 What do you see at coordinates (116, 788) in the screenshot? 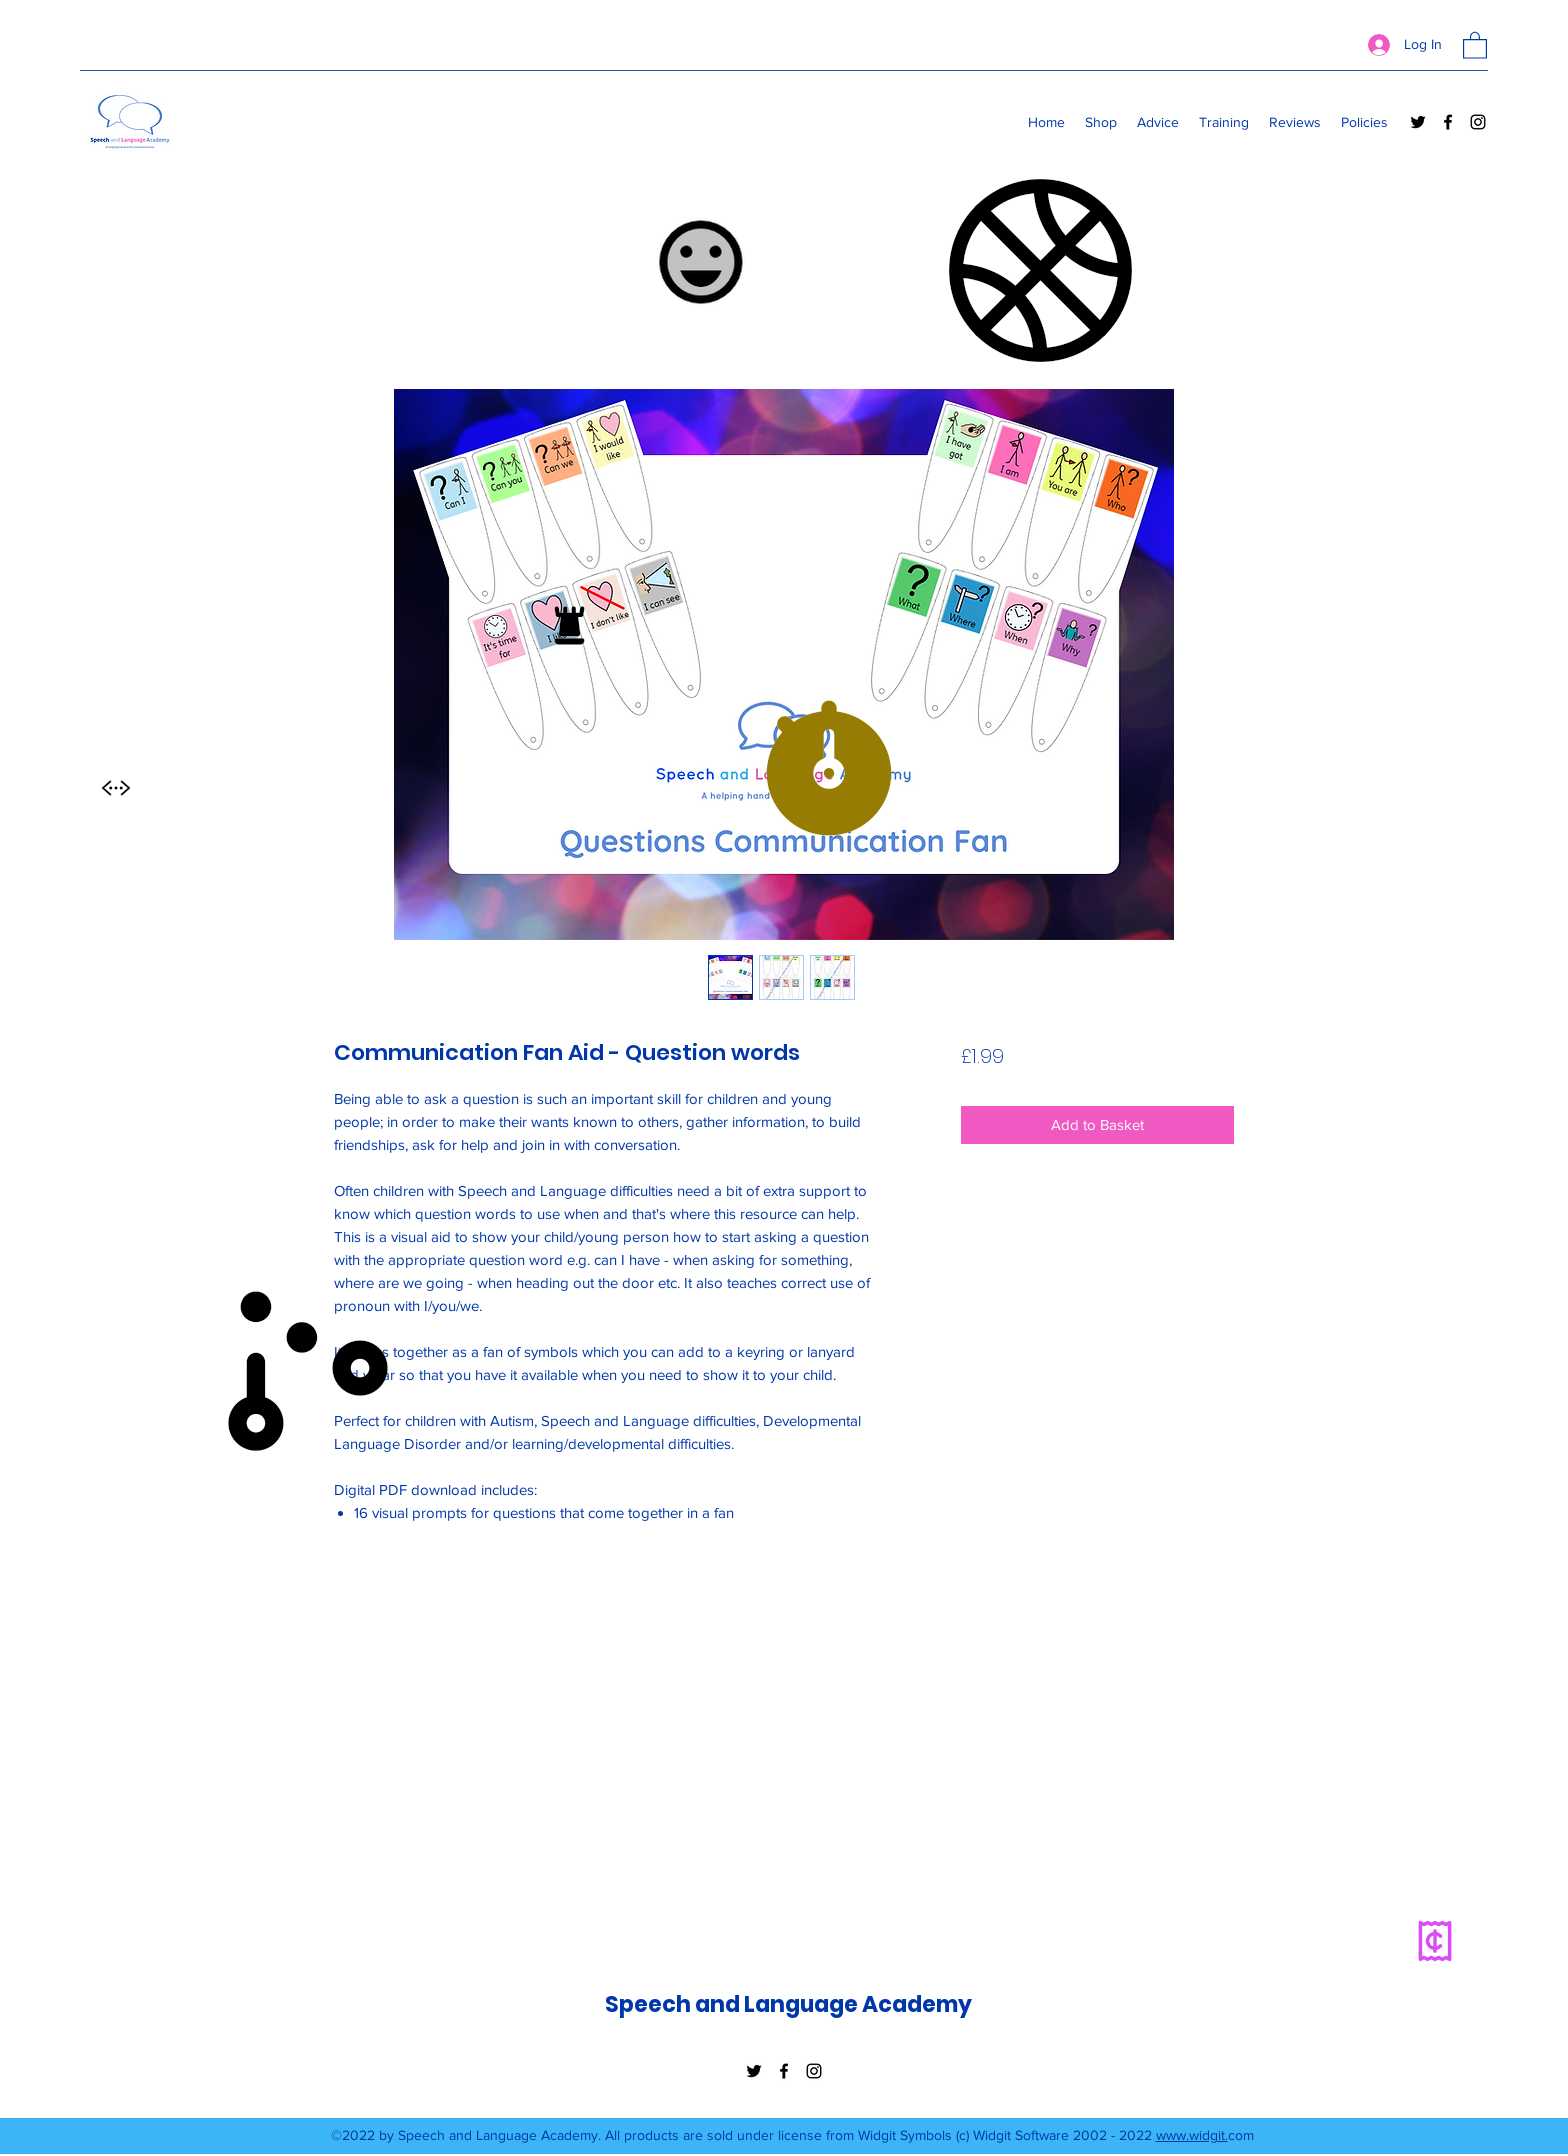
I see `indicates code is processing or compiling` at bounding box center [116, 788].